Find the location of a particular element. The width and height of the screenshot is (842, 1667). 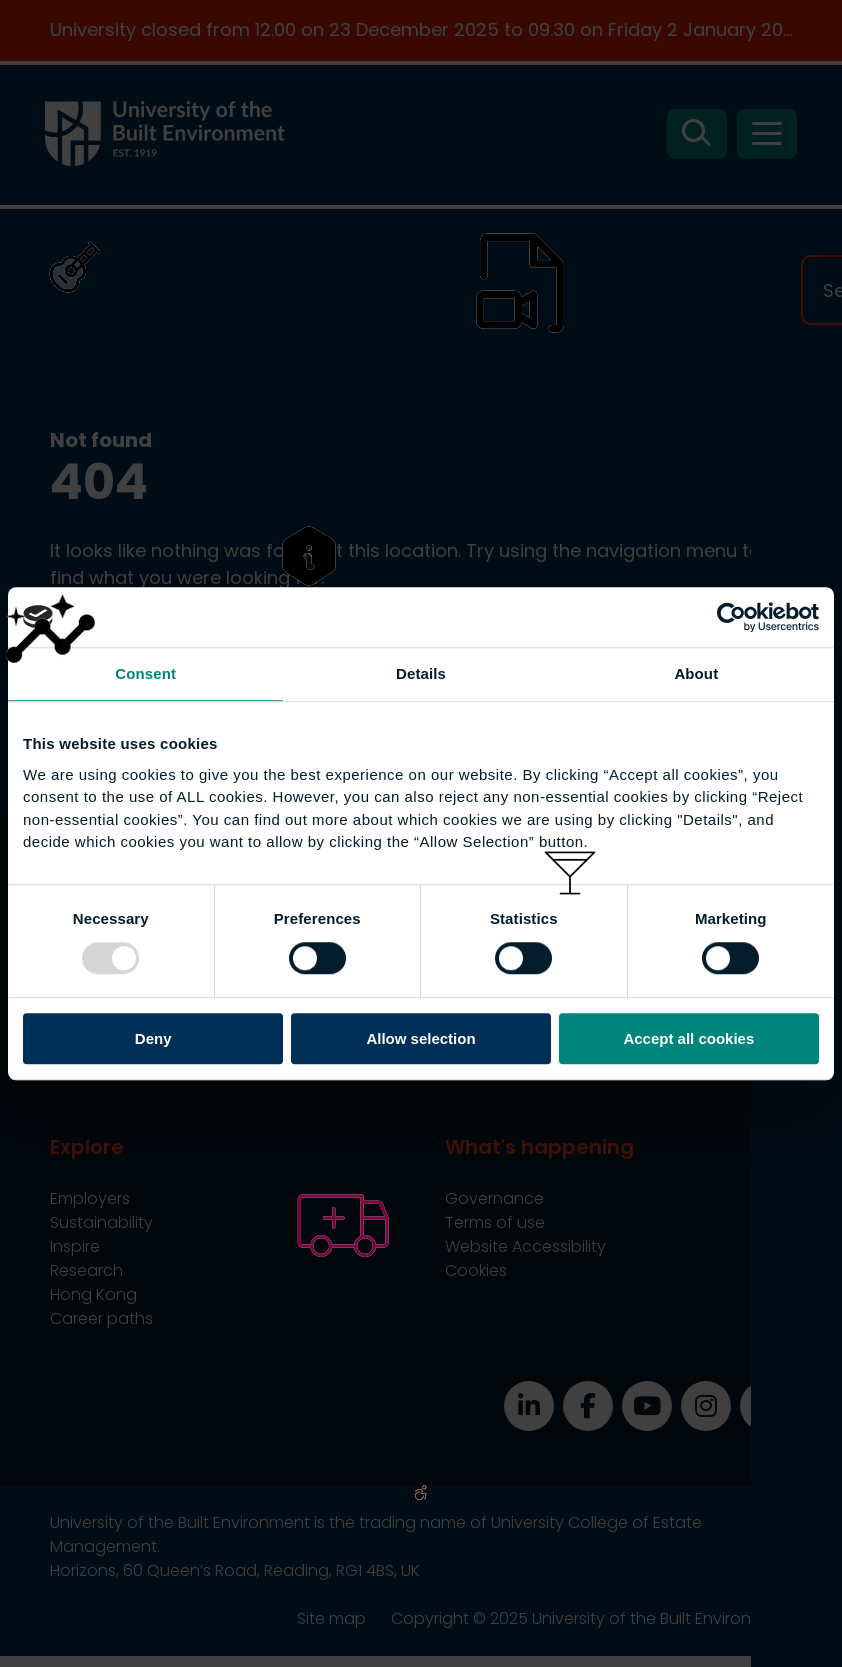

indicates wheelchair accessible route or facility is located at coordinates (421, 1493).